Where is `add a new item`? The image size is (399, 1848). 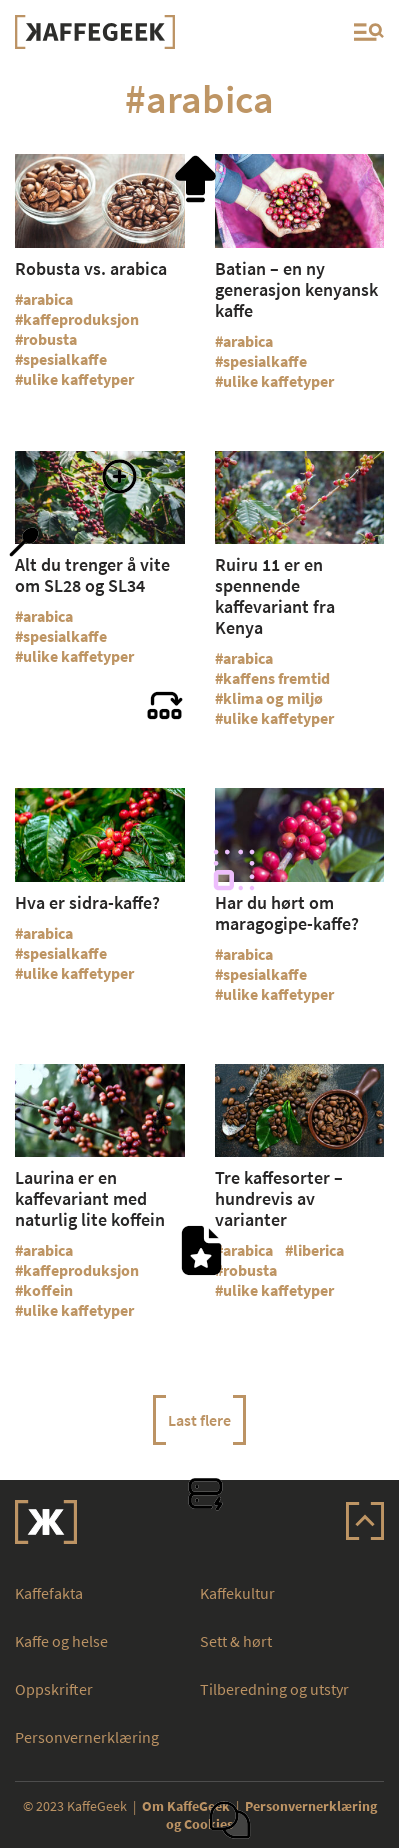 add a new item is located at coordinates (119, 476).